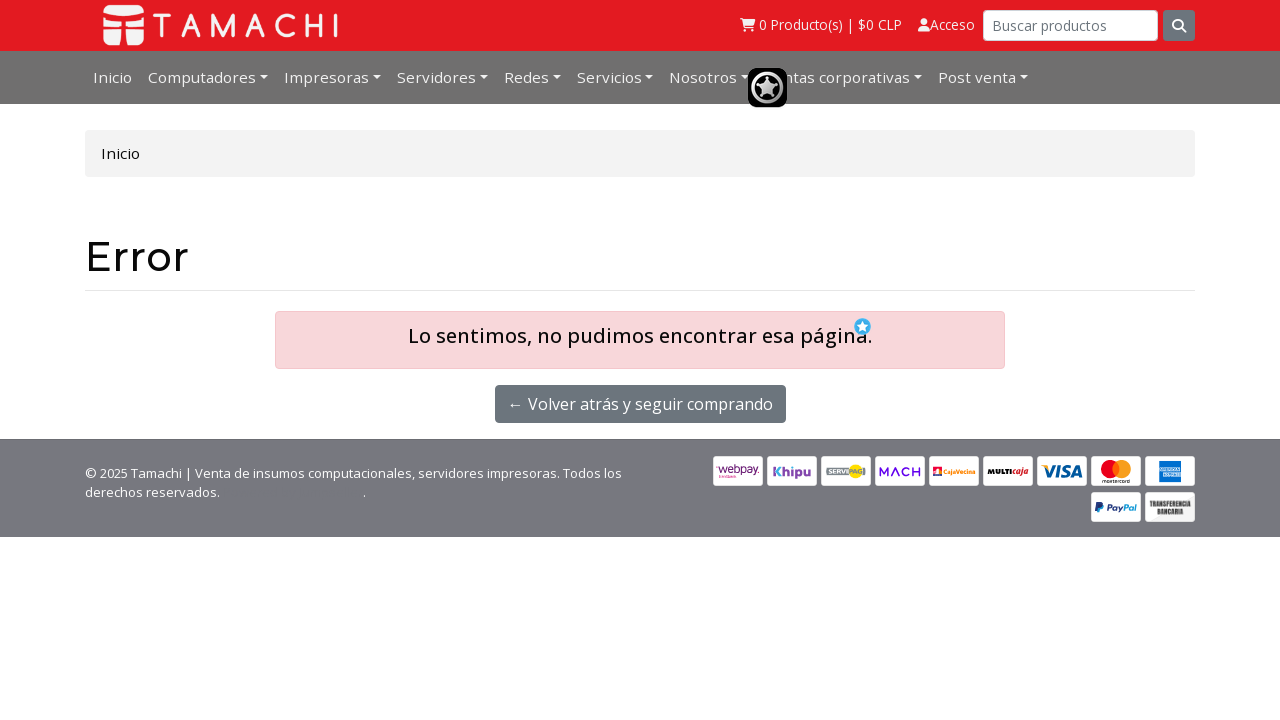  Describe the element at coordinates (767, 87) in the screenshot. I see `launch rimworld` at that location.